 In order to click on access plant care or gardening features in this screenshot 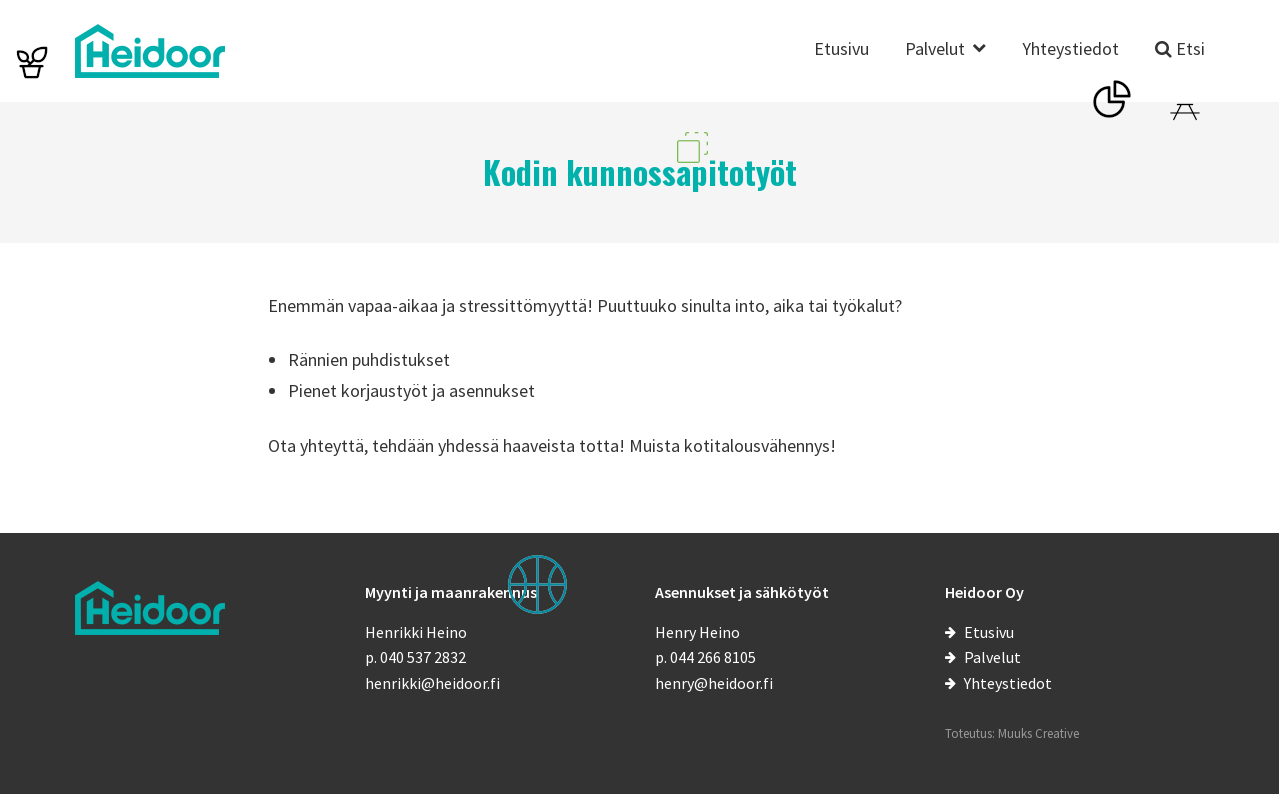, I will do `click(31, 62)`.